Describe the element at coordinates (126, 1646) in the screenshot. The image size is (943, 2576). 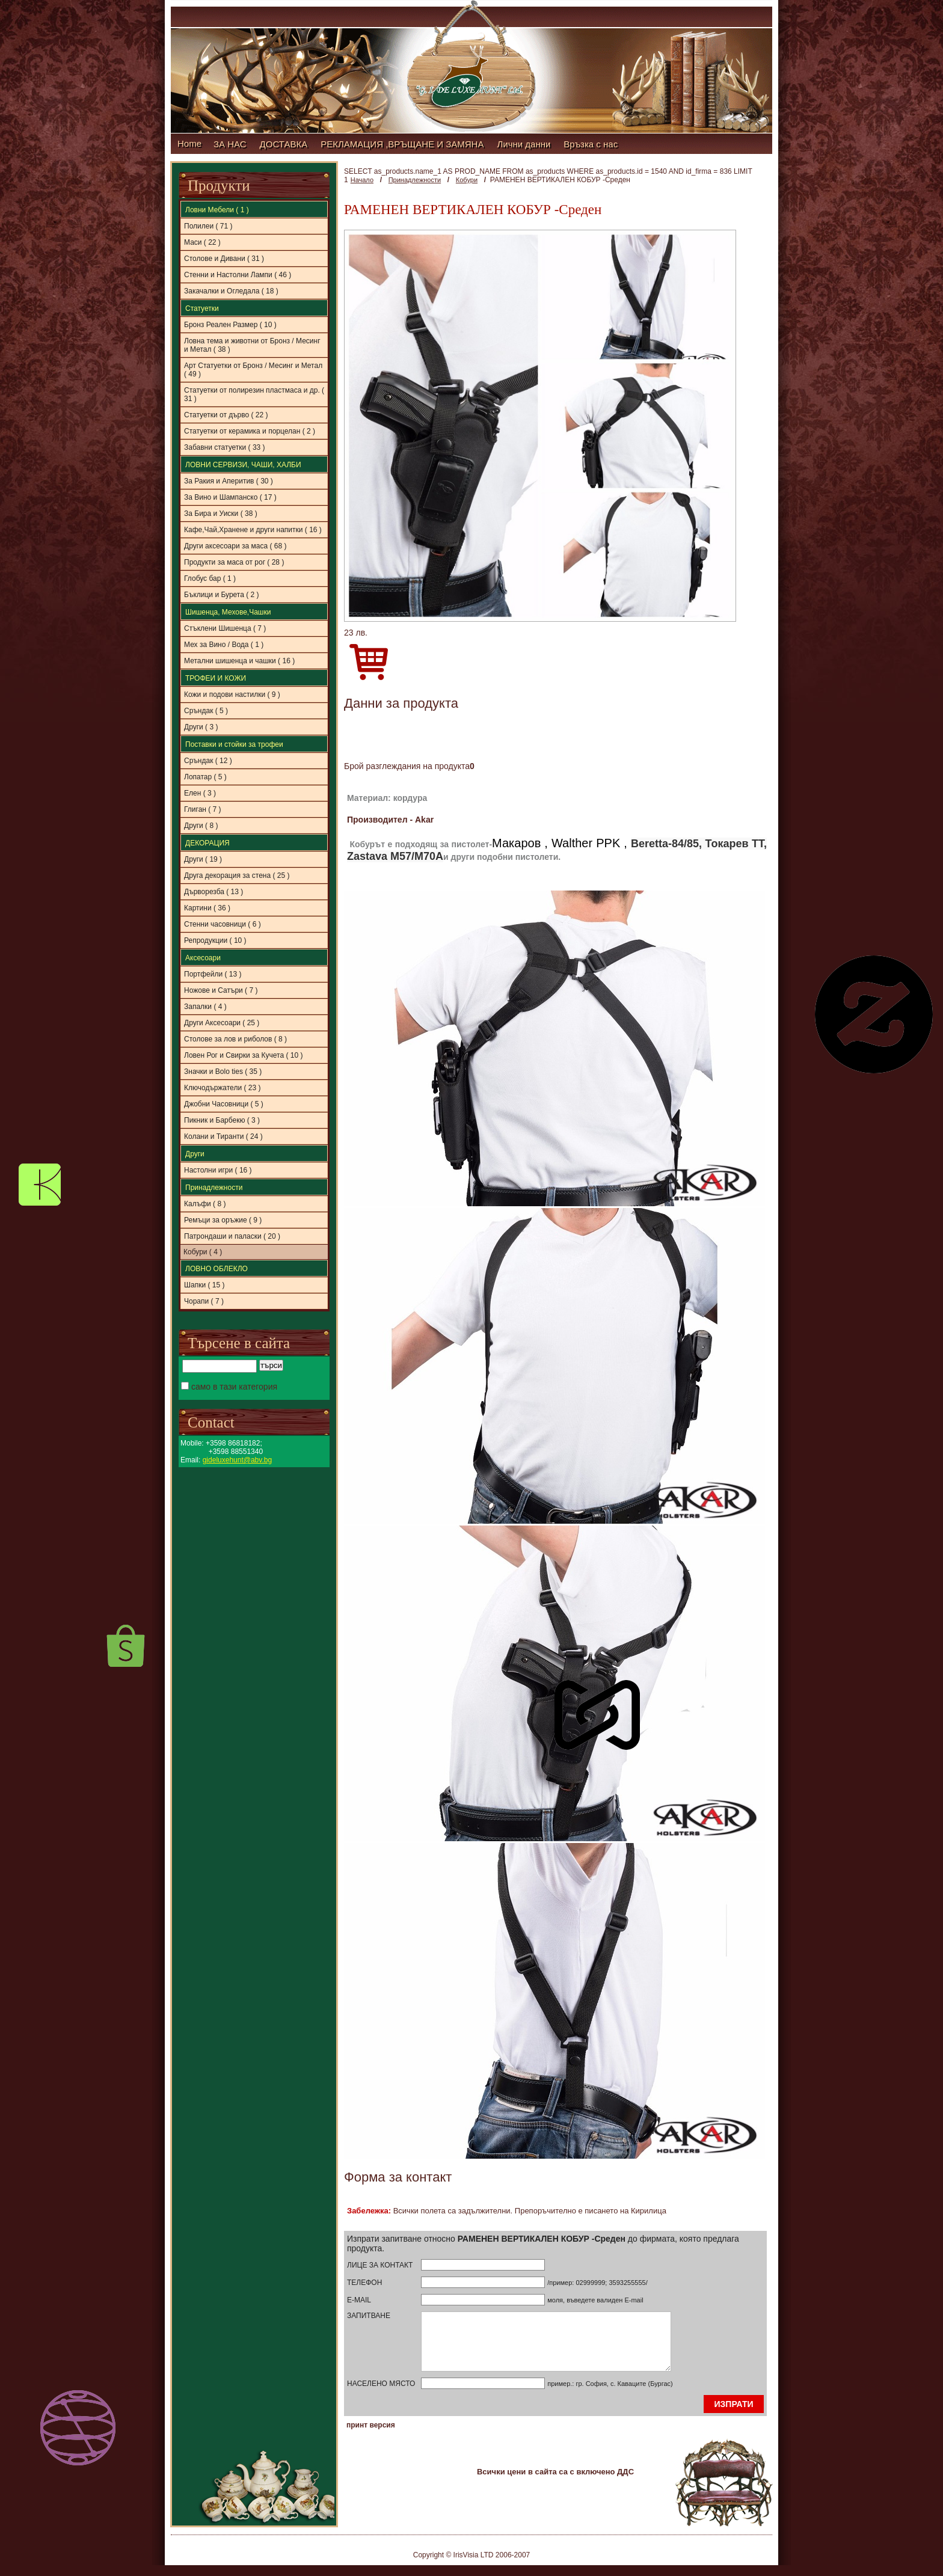
I see `open the Shopee shopping app` at that location.